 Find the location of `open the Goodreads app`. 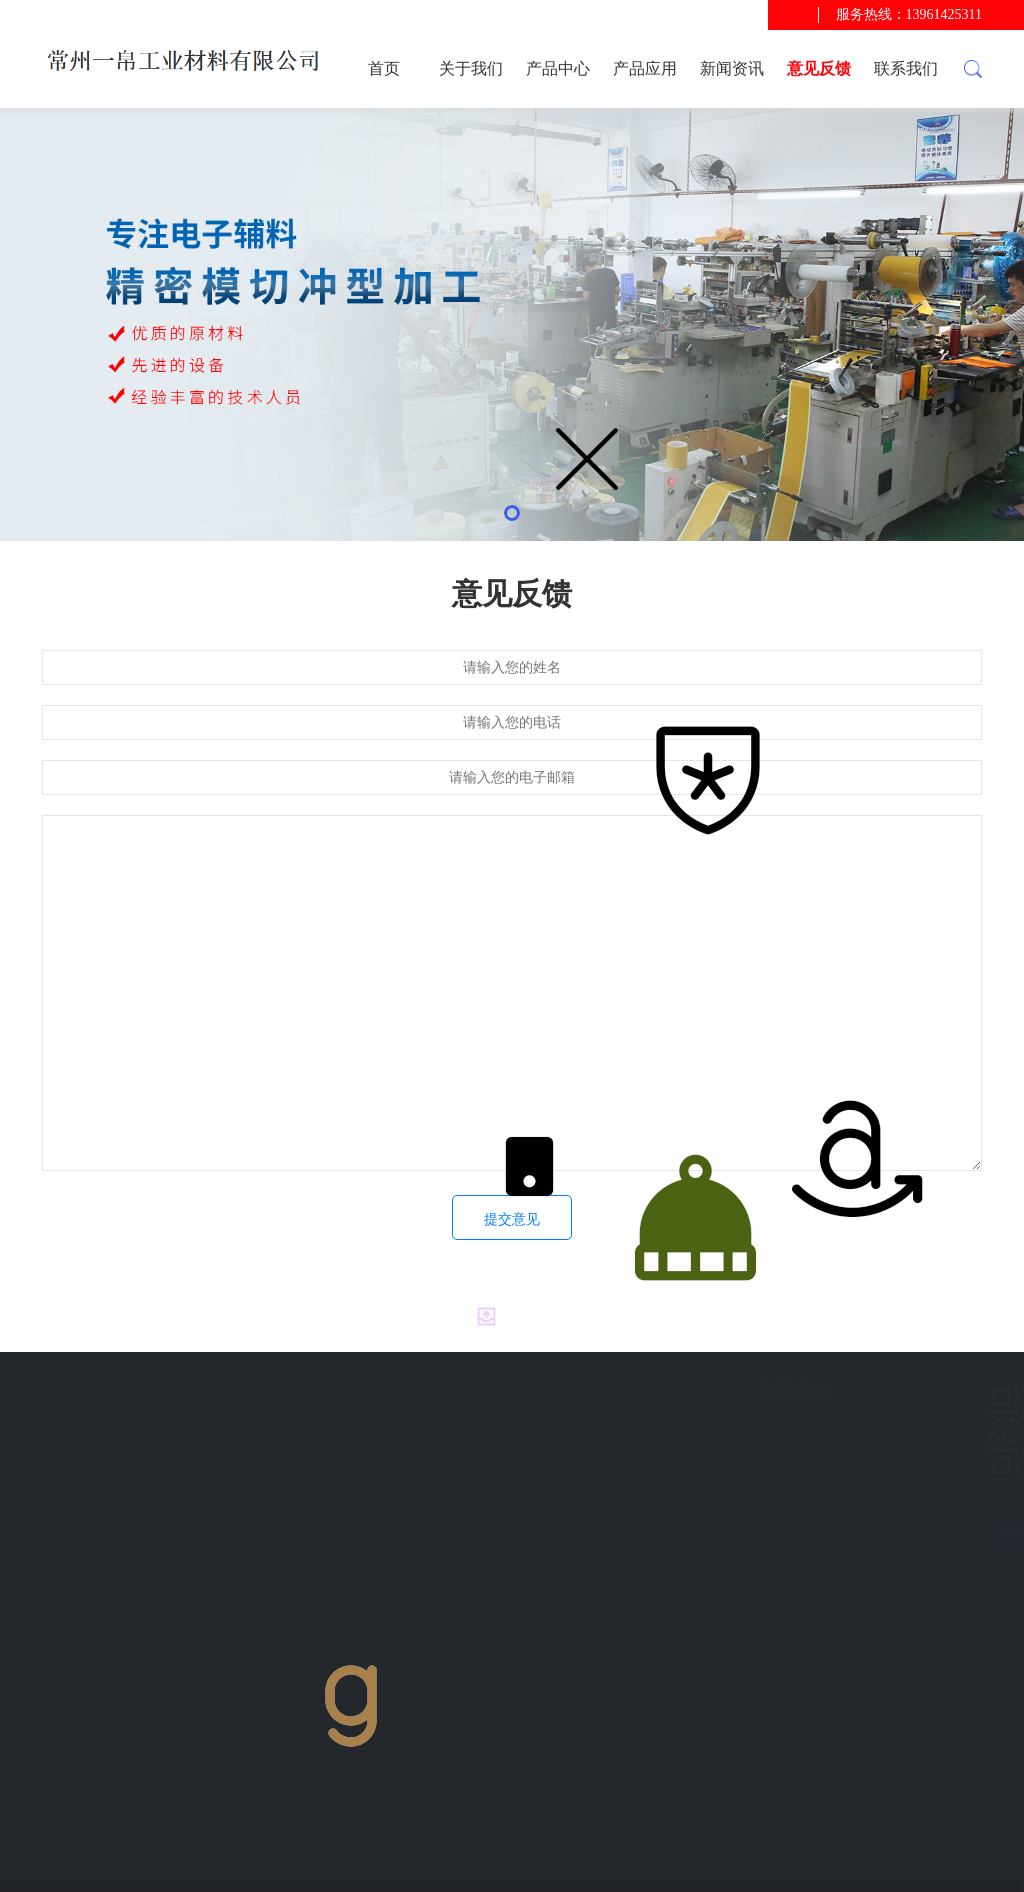

open the Goodreads app is located at coordinates (351, 1706).